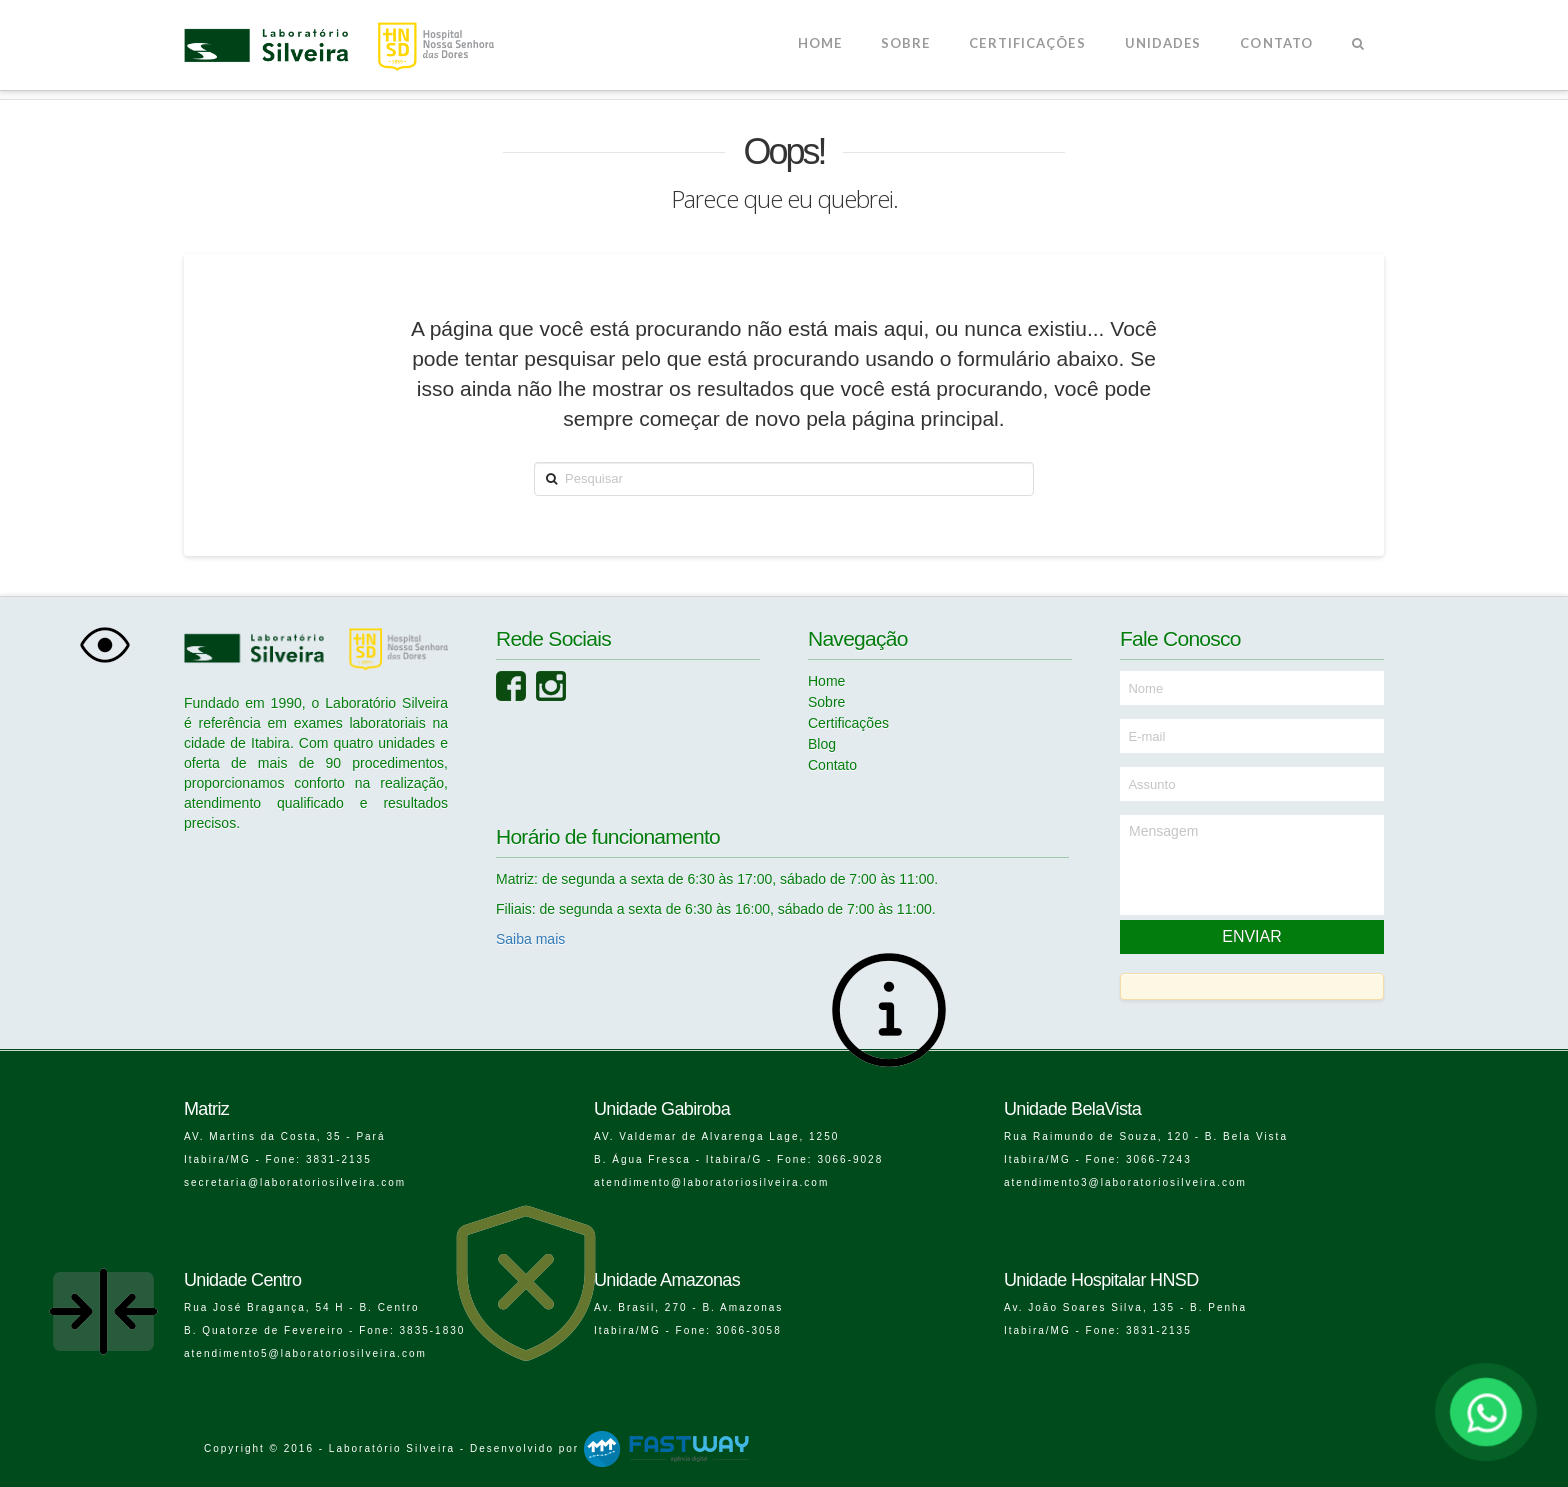 The image size is (1568, 1487). Describe the element at coordinates (105, 645) in the screenshot. I see `view or preview content` at that location.